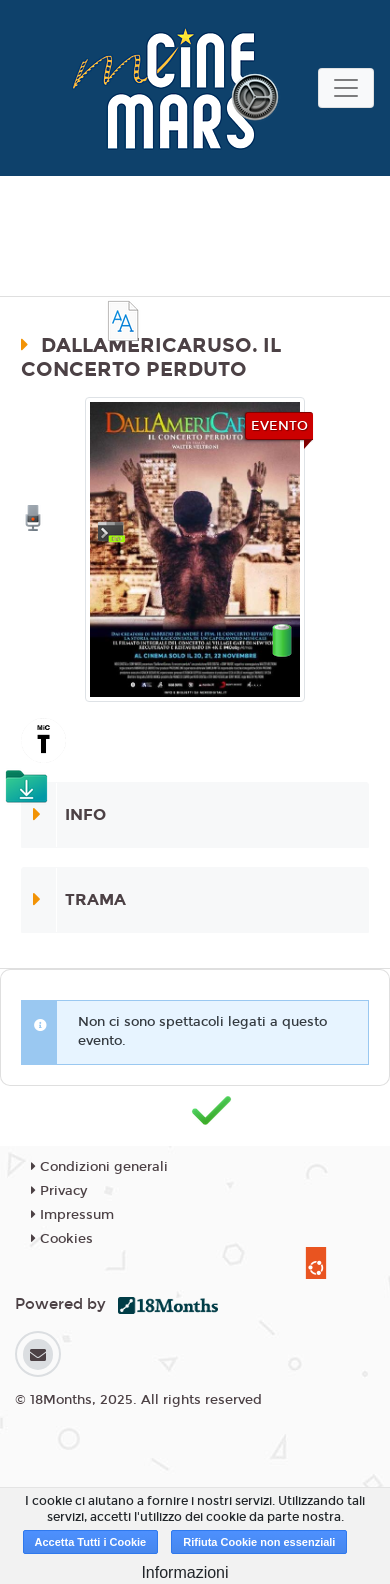 The image size is (390, 1584). What do you see at coordinates (111, 531) in the screenshot?
I see `open the developer terminal application` at bounding box center [111, 531].